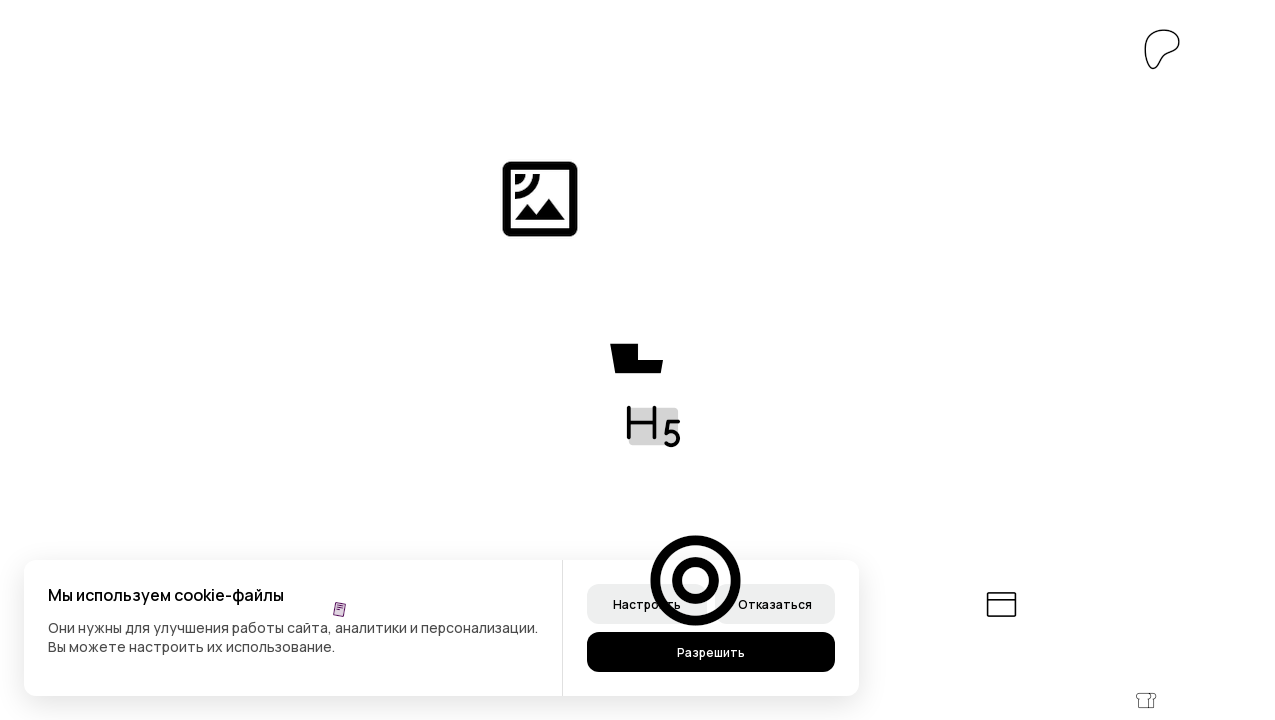  Describe the element at coordinates (650, 425) in the screenshot. I see `format text as heading level 5` at that location.